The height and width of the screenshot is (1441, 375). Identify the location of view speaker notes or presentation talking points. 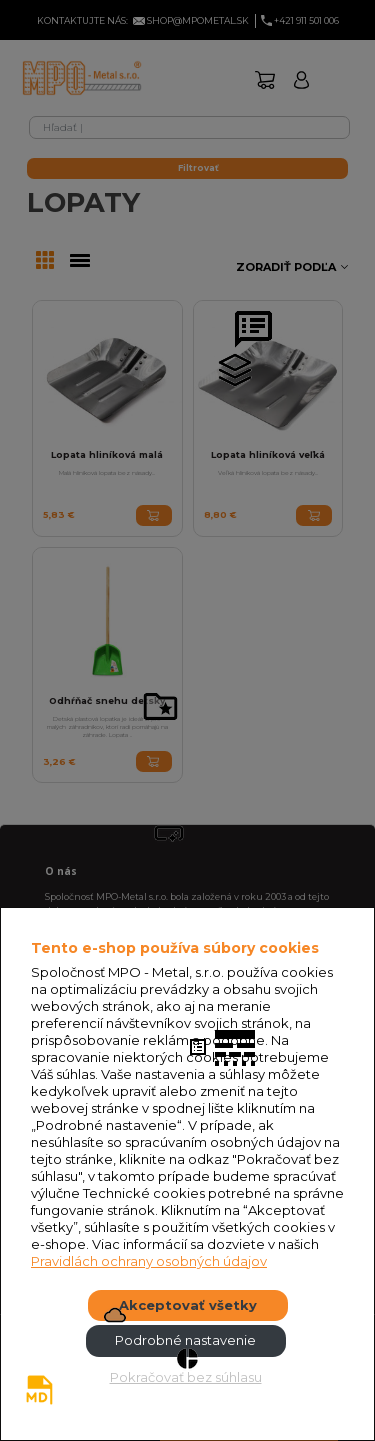
(253, 329).